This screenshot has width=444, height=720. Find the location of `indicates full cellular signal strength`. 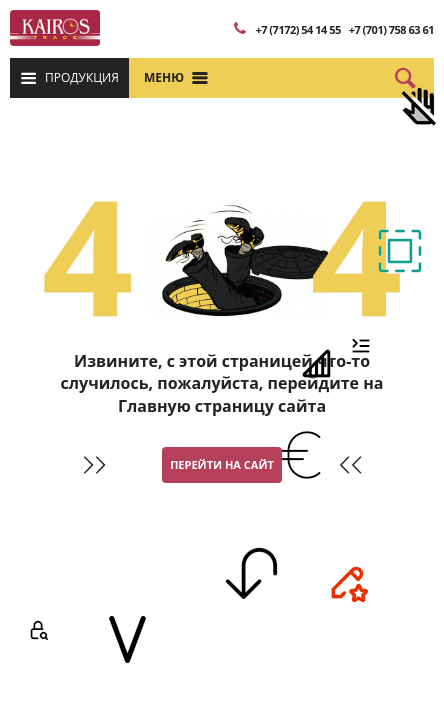

indicates full cellular signal strength is located at coordinates (316, 363).